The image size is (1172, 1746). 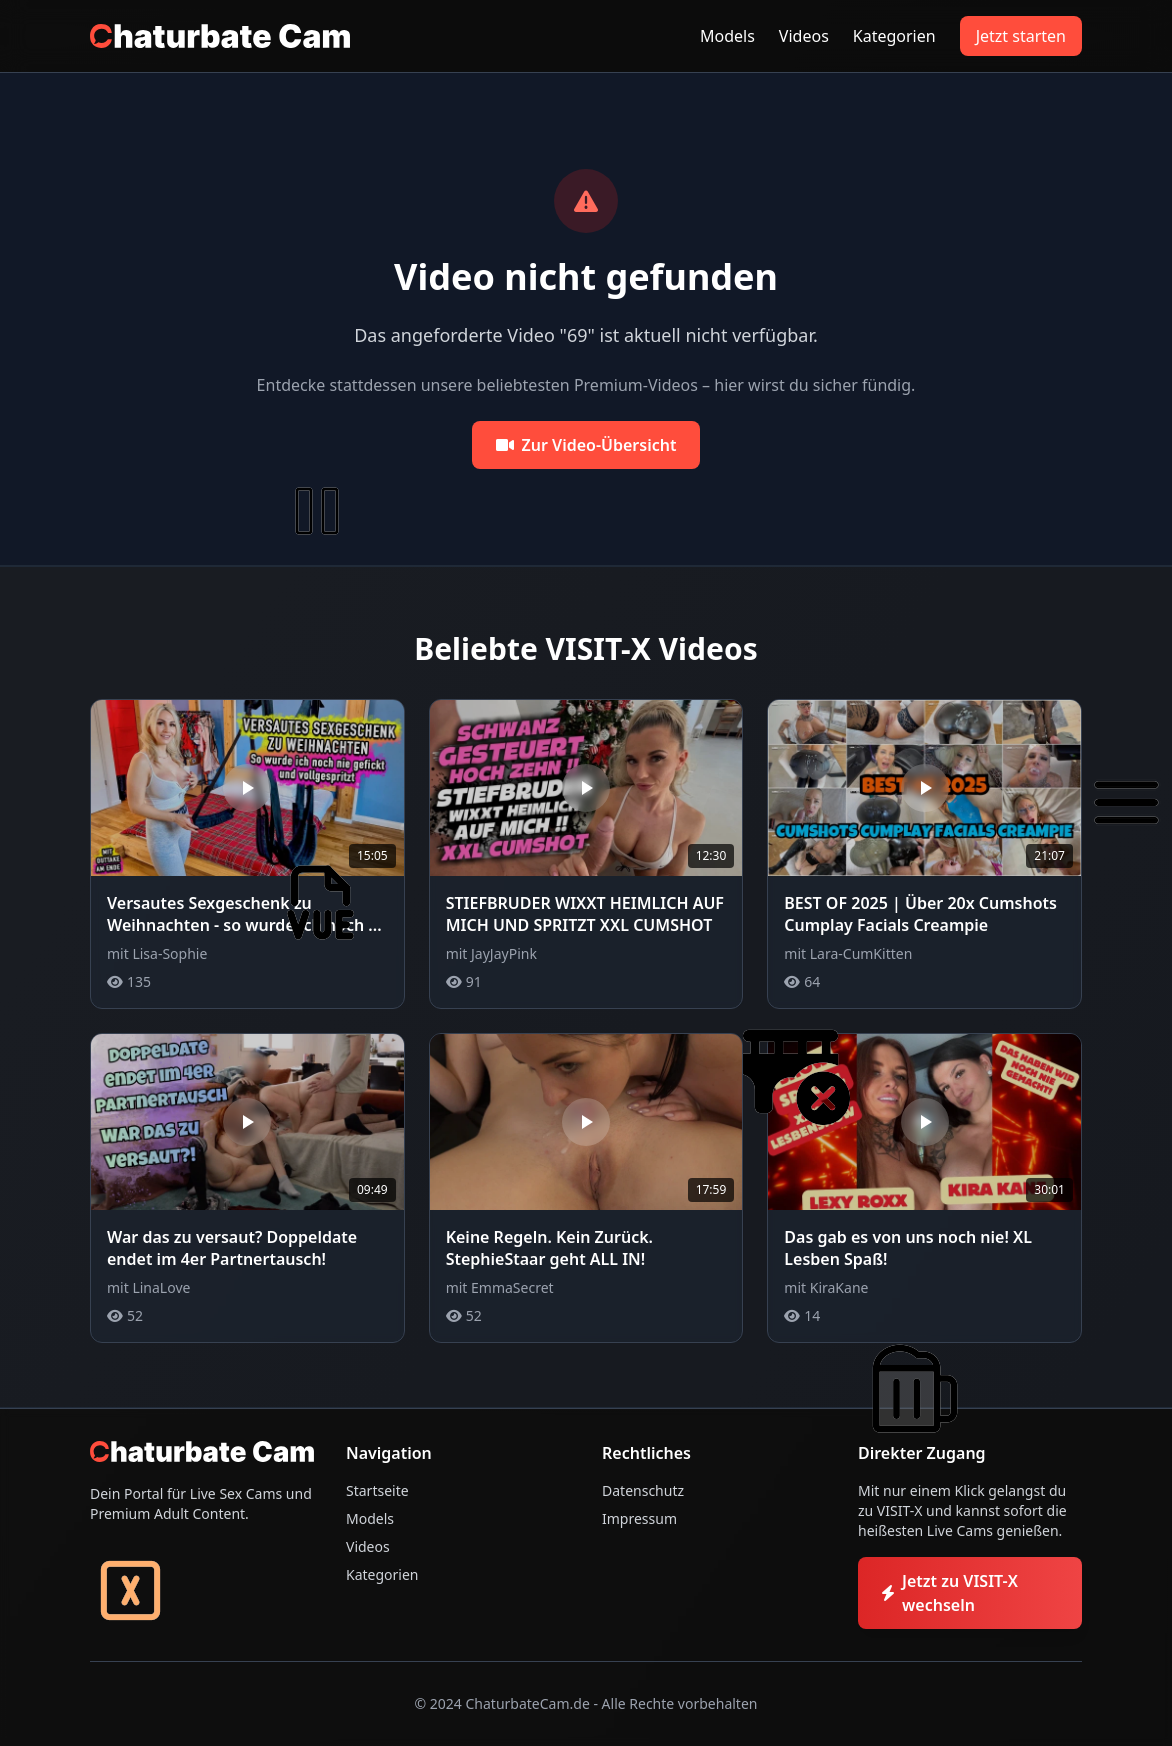 What do you see at coordinates (1126, 802) in the screenshot?
I see `open navigation menu` at bounding box center [1126, 802].